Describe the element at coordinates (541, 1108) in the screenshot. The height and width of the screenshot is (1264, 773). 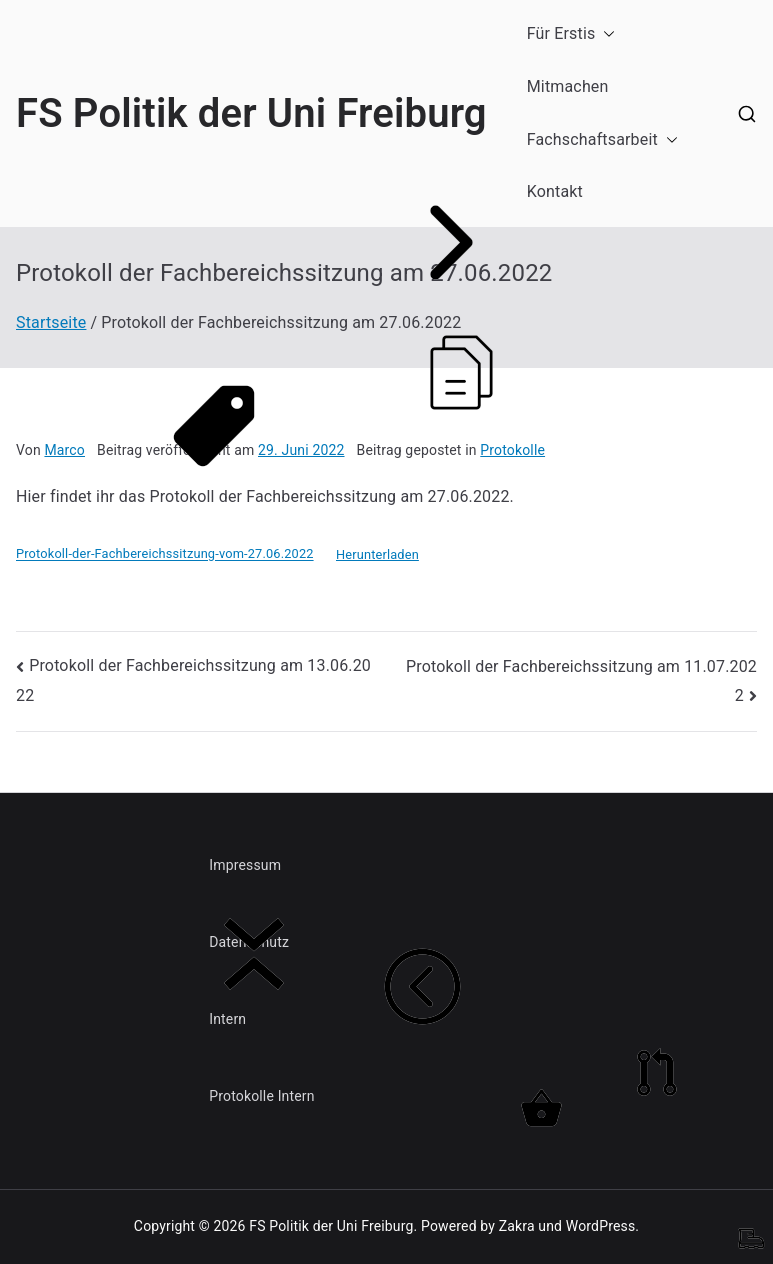
I see `view your shopping basket` at that location.